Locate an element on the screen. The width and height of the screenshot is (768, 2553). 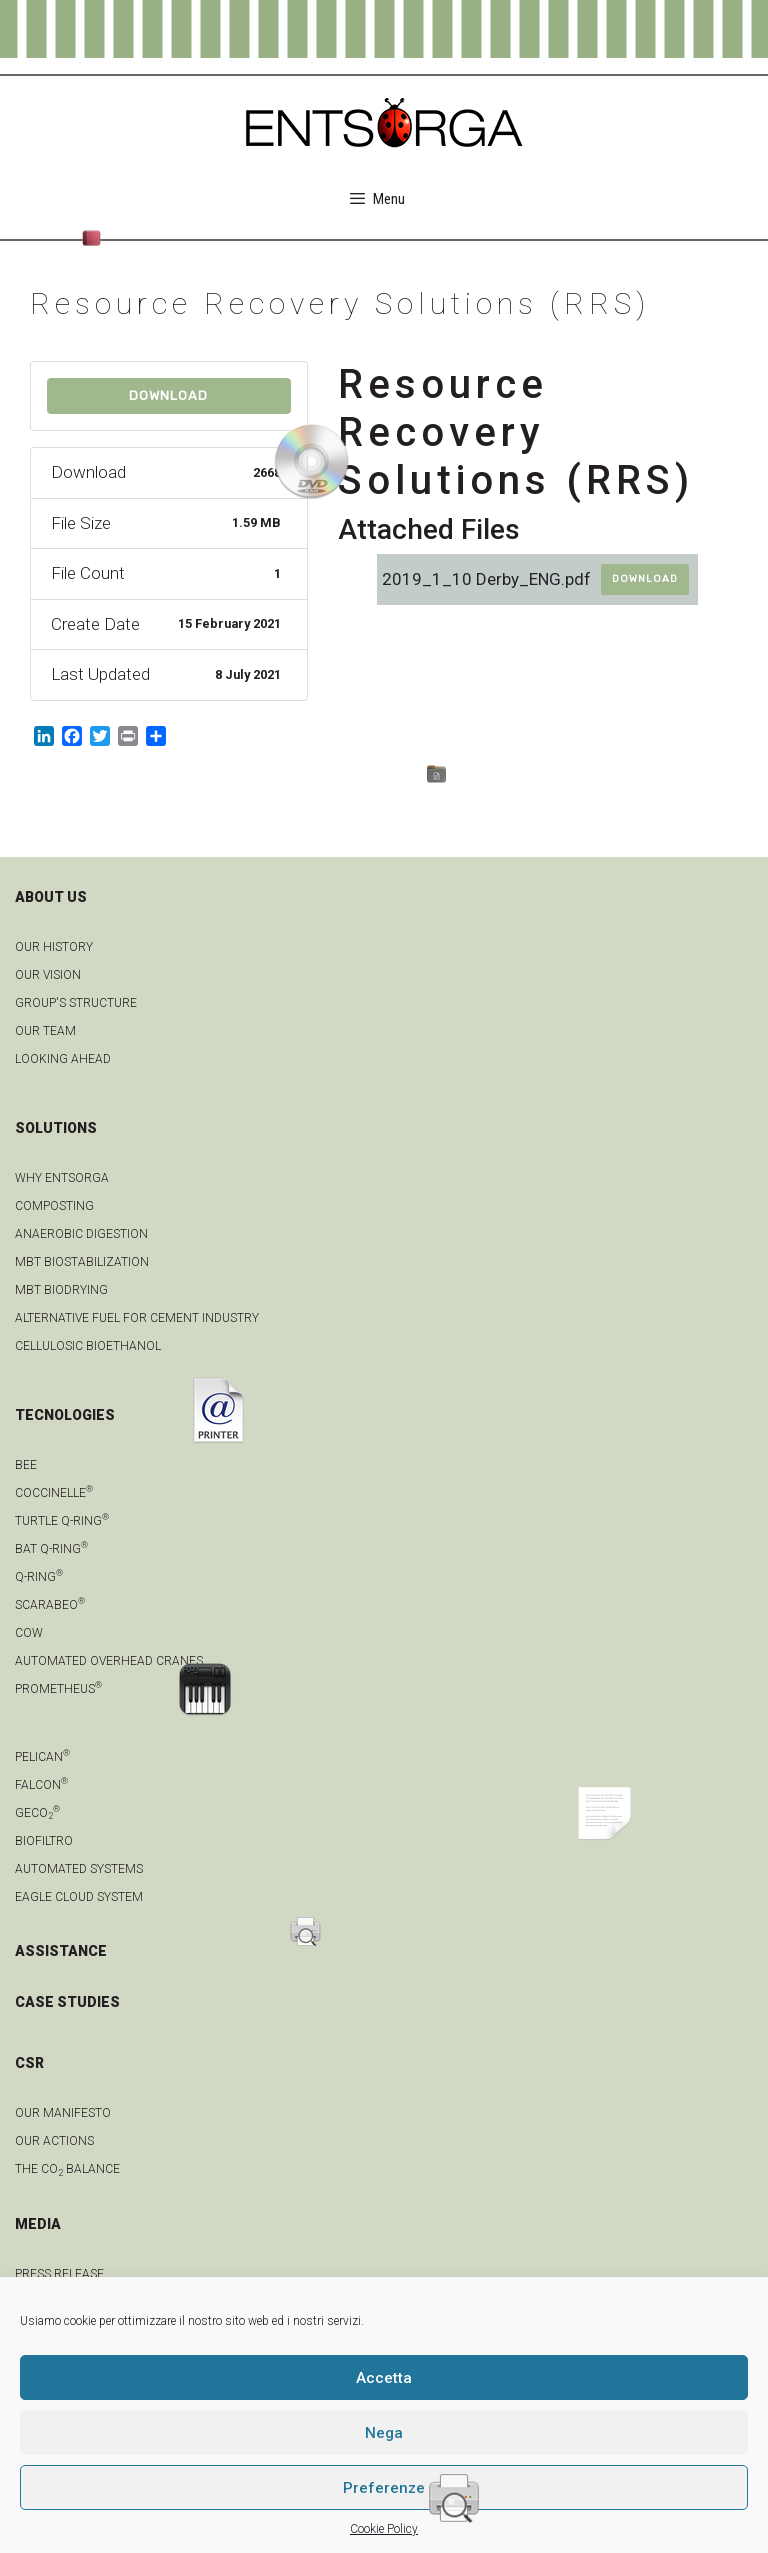
a text clipping file containing copied text is located at coordinates (604, 1814).